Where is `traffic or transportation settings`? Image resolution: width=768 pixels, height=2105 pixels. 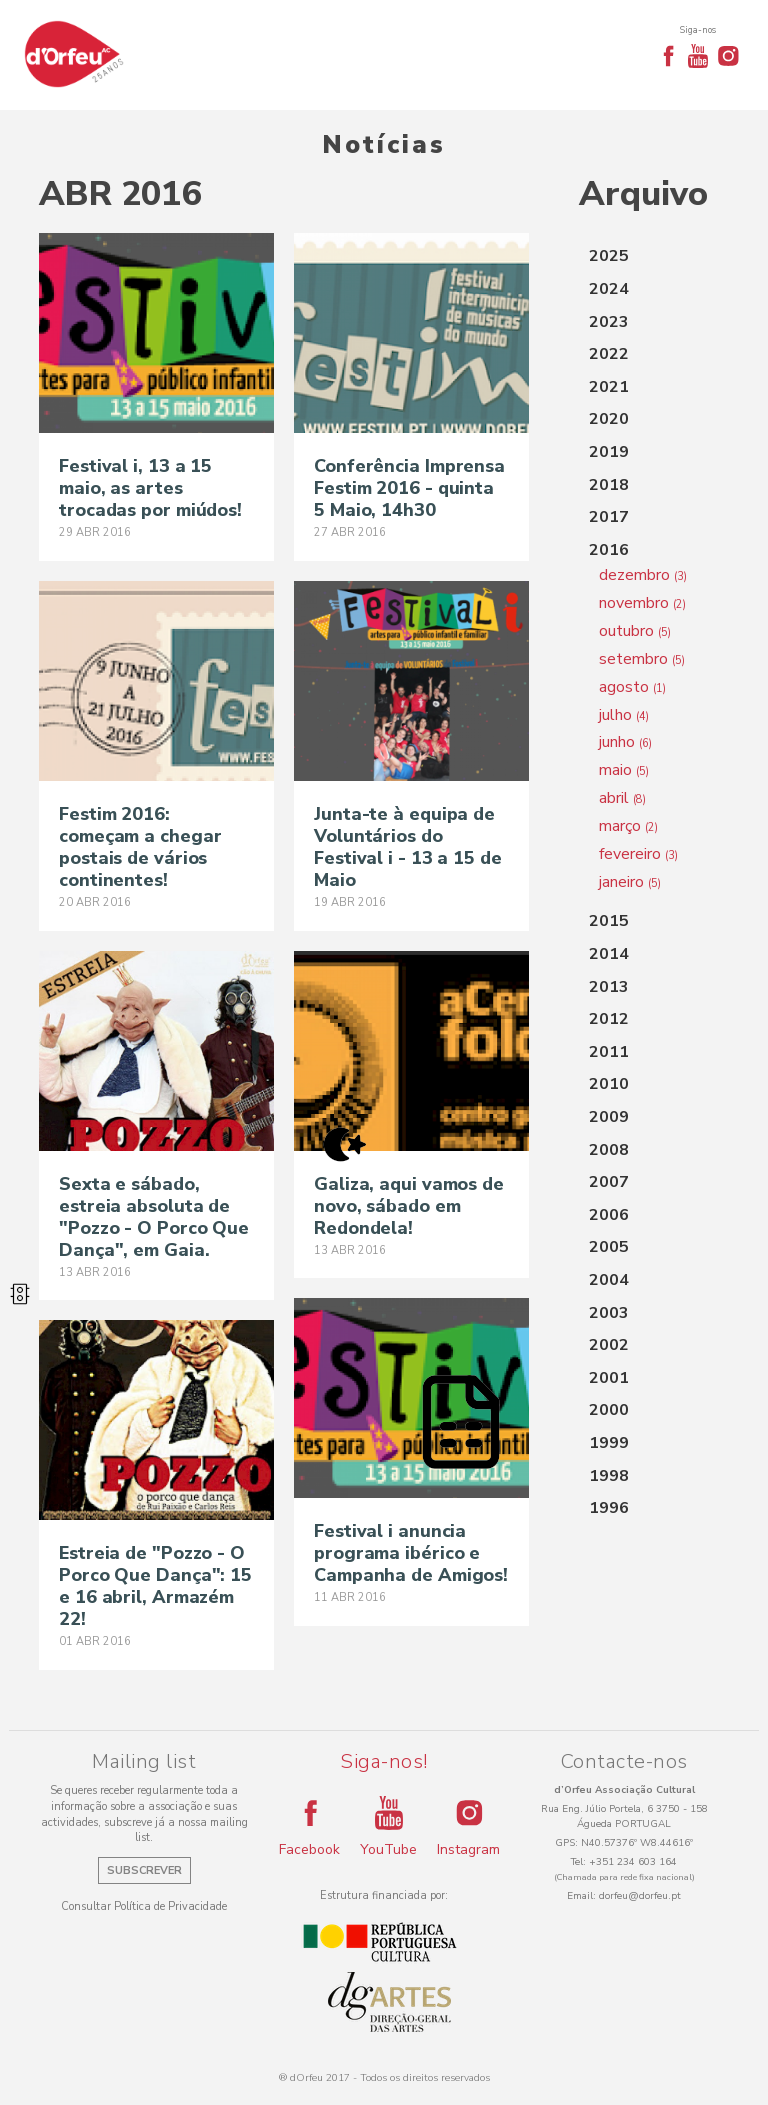
traffic or transportation settings is located at coordinates (20, 1294).